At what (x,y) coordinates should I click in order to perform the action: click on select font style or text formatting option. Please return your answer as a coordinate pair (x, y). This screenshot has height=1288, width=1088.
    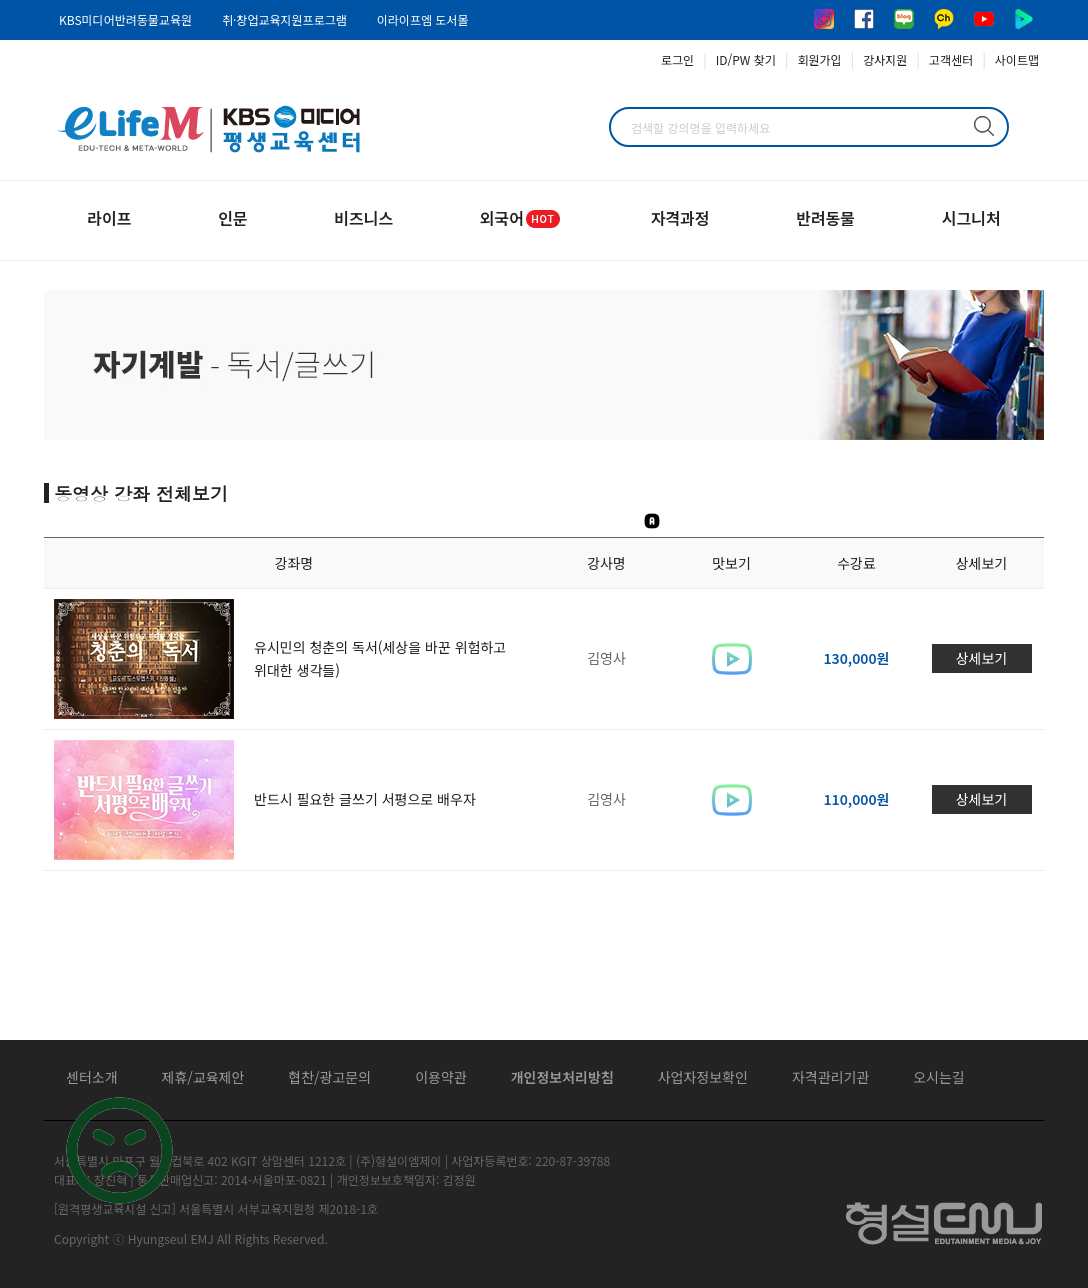
    Looking at the image, I should click on (652, 521).